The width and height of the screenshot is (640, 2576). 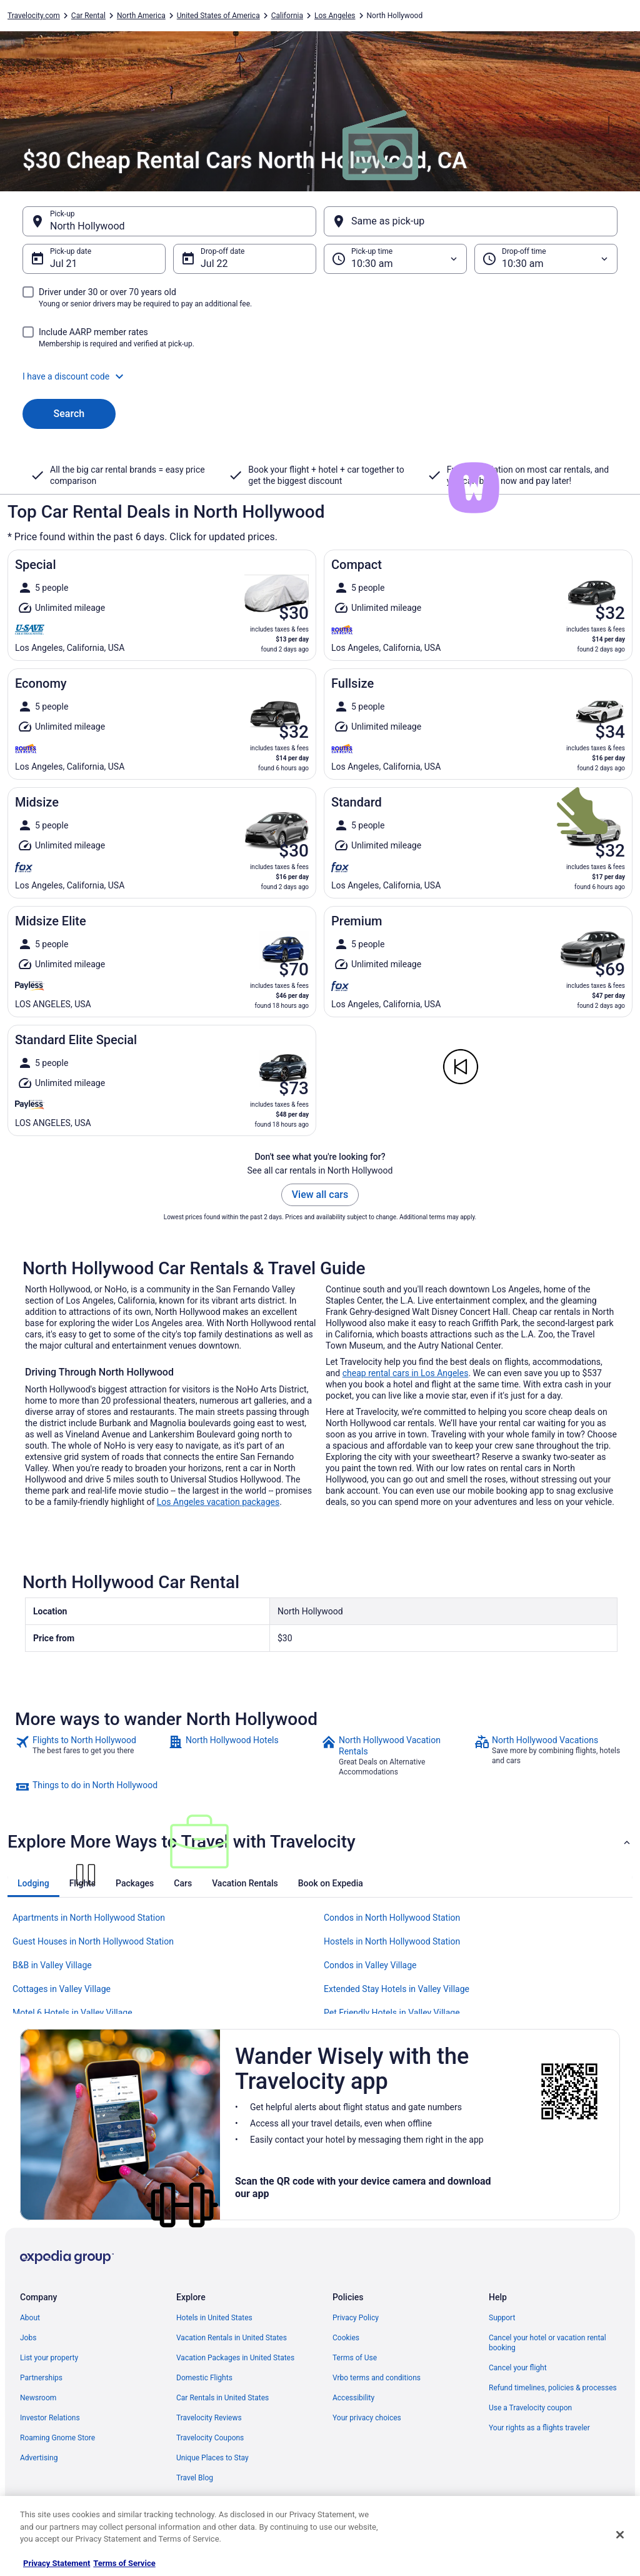 I want to click on track your running or walking activity, so click(x=581, y=813).